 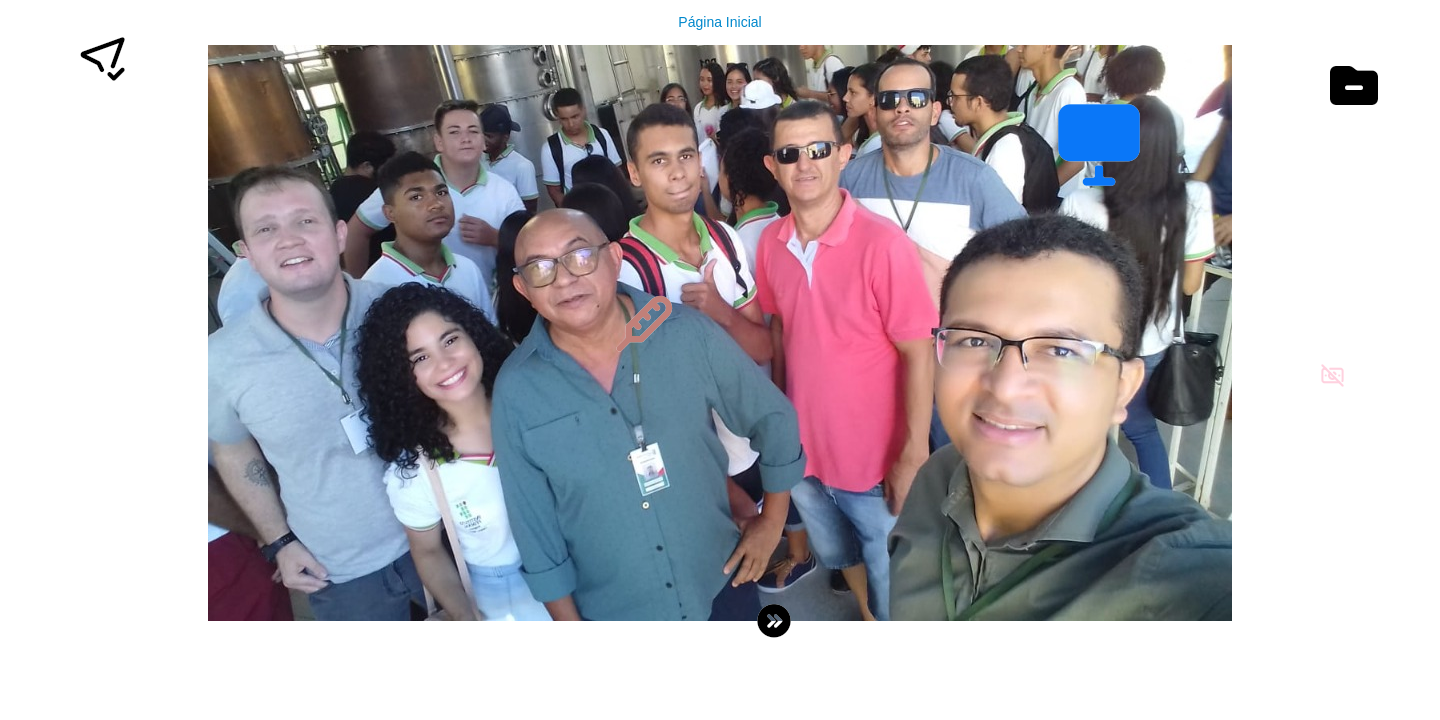 What do you see at coordinates (774, 621) in the screenshot?
I see `skip forward or advance to next item` at bounding box center [774, 621].